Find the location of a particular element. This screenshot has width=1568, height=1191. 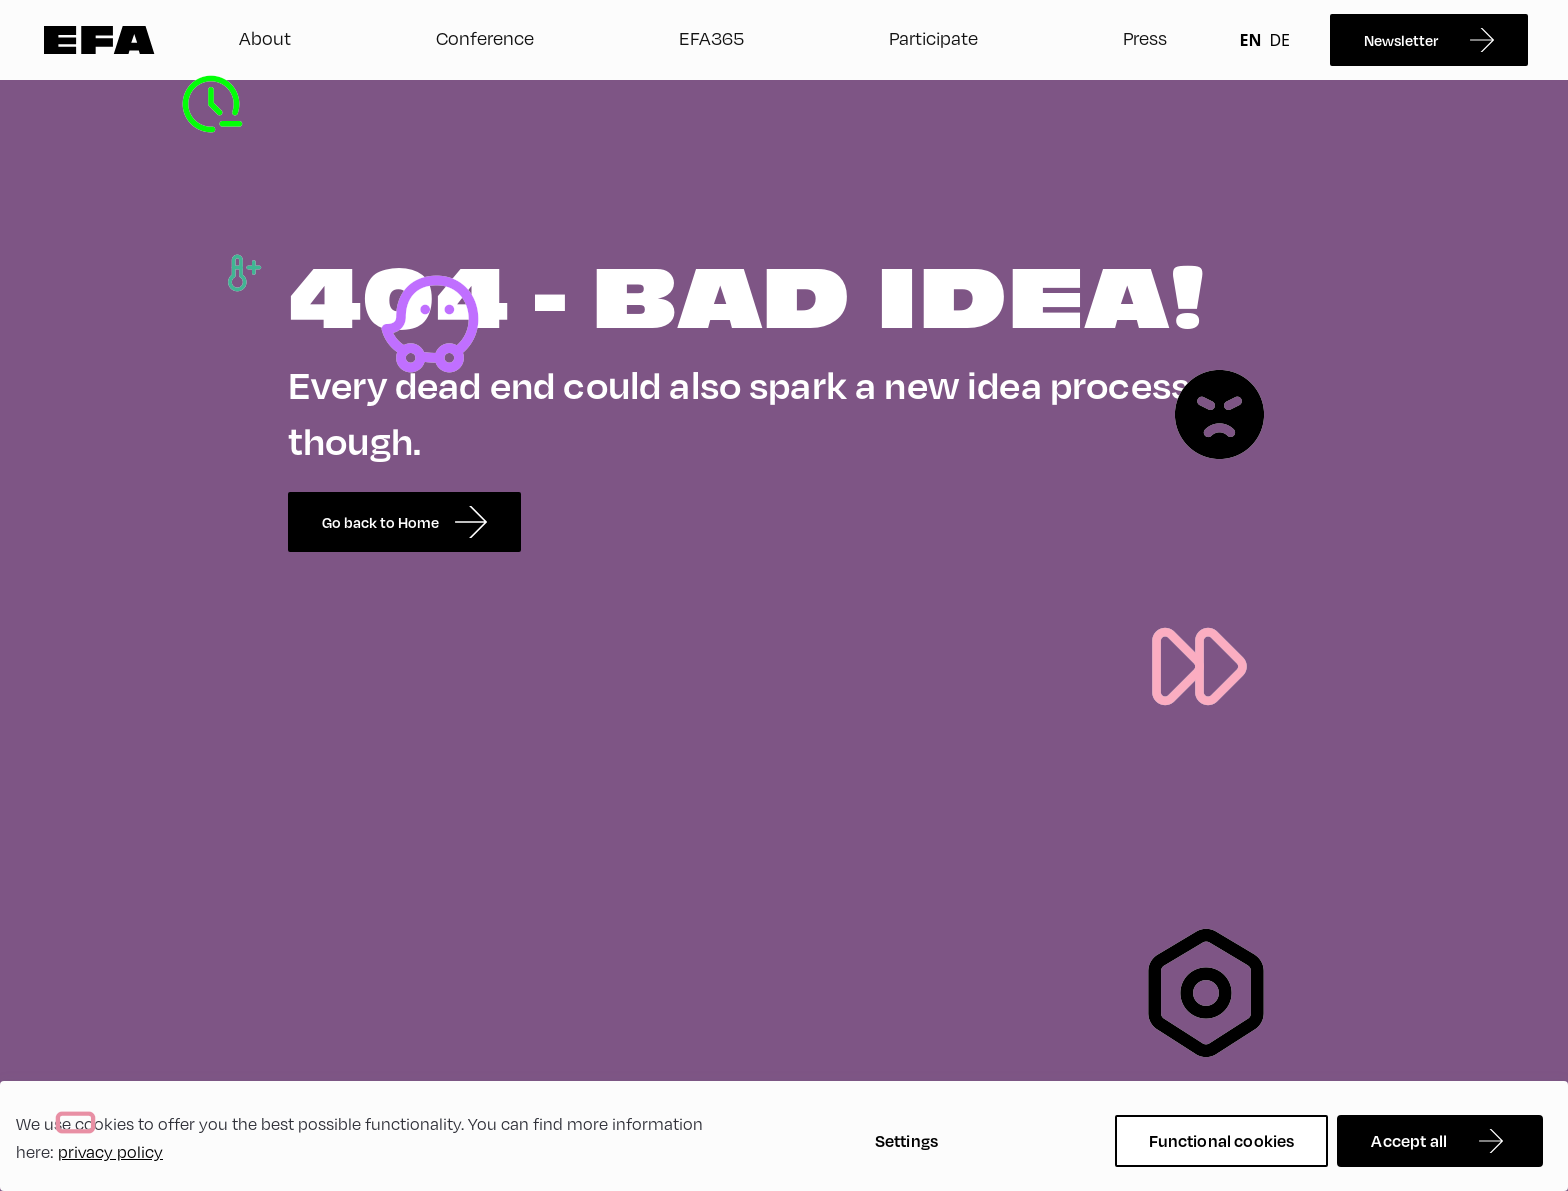

remove time or reduce duration is located at coordinates (211, 104).